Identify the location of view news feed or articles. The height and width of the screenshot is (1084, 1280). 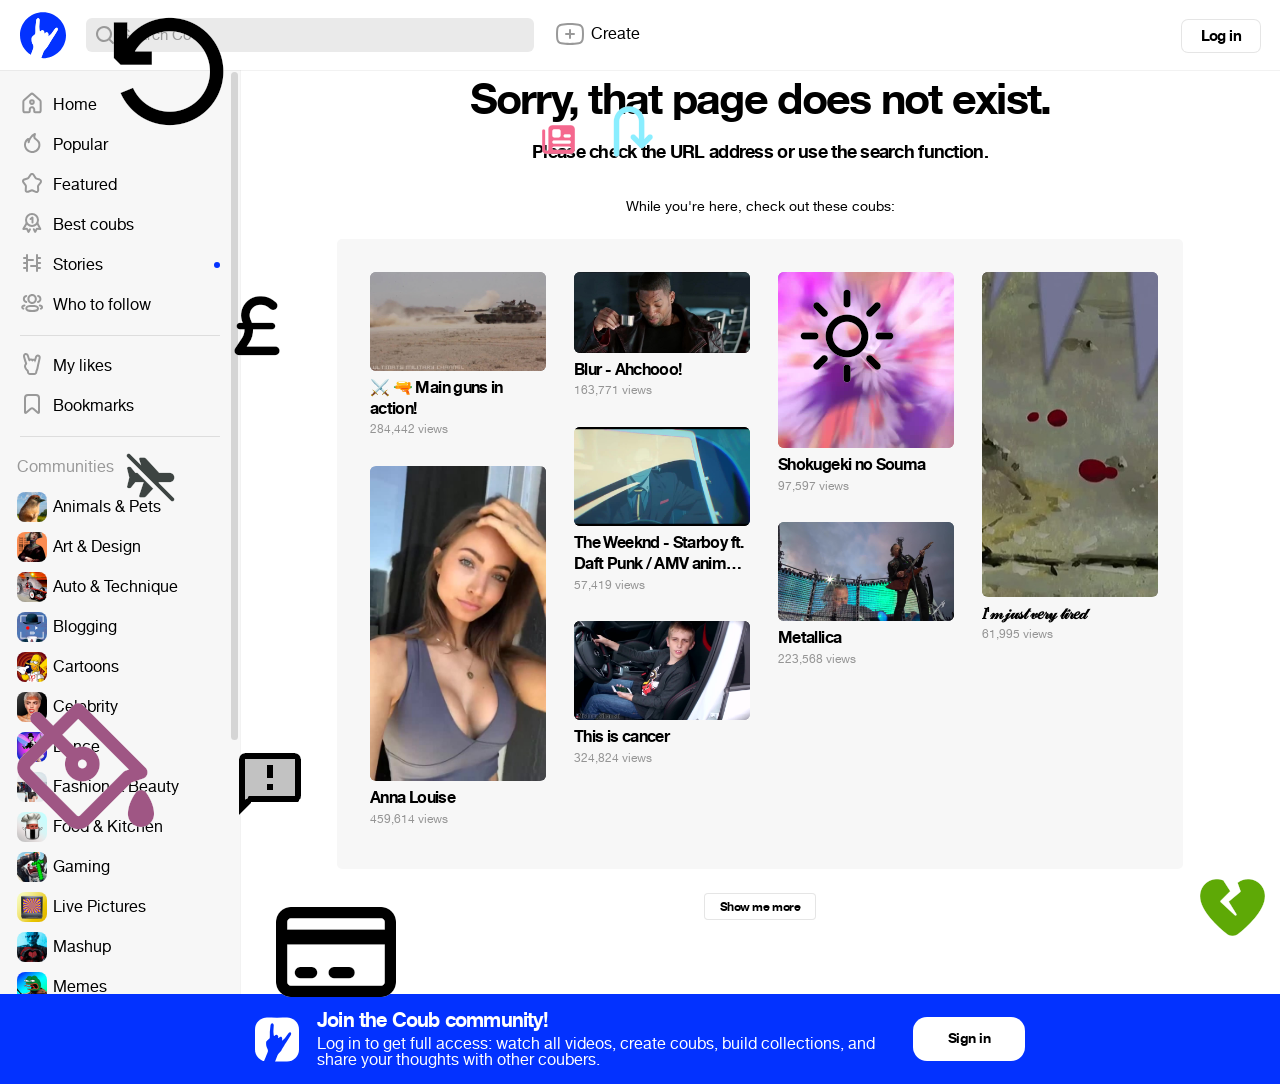
(558, 139).